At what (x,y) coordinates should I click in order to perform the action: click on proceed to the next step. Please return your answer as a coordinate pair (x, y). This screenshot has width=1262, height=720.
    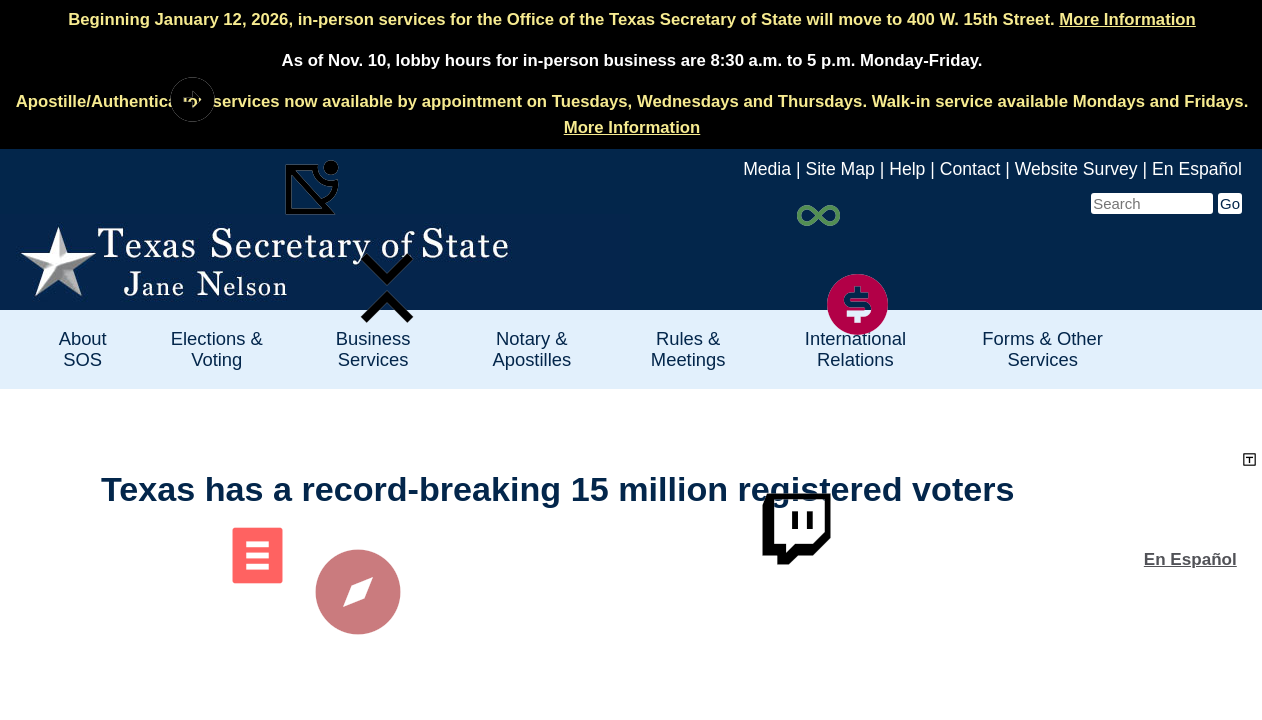
    Looking at the image, I should click on (192, 99).